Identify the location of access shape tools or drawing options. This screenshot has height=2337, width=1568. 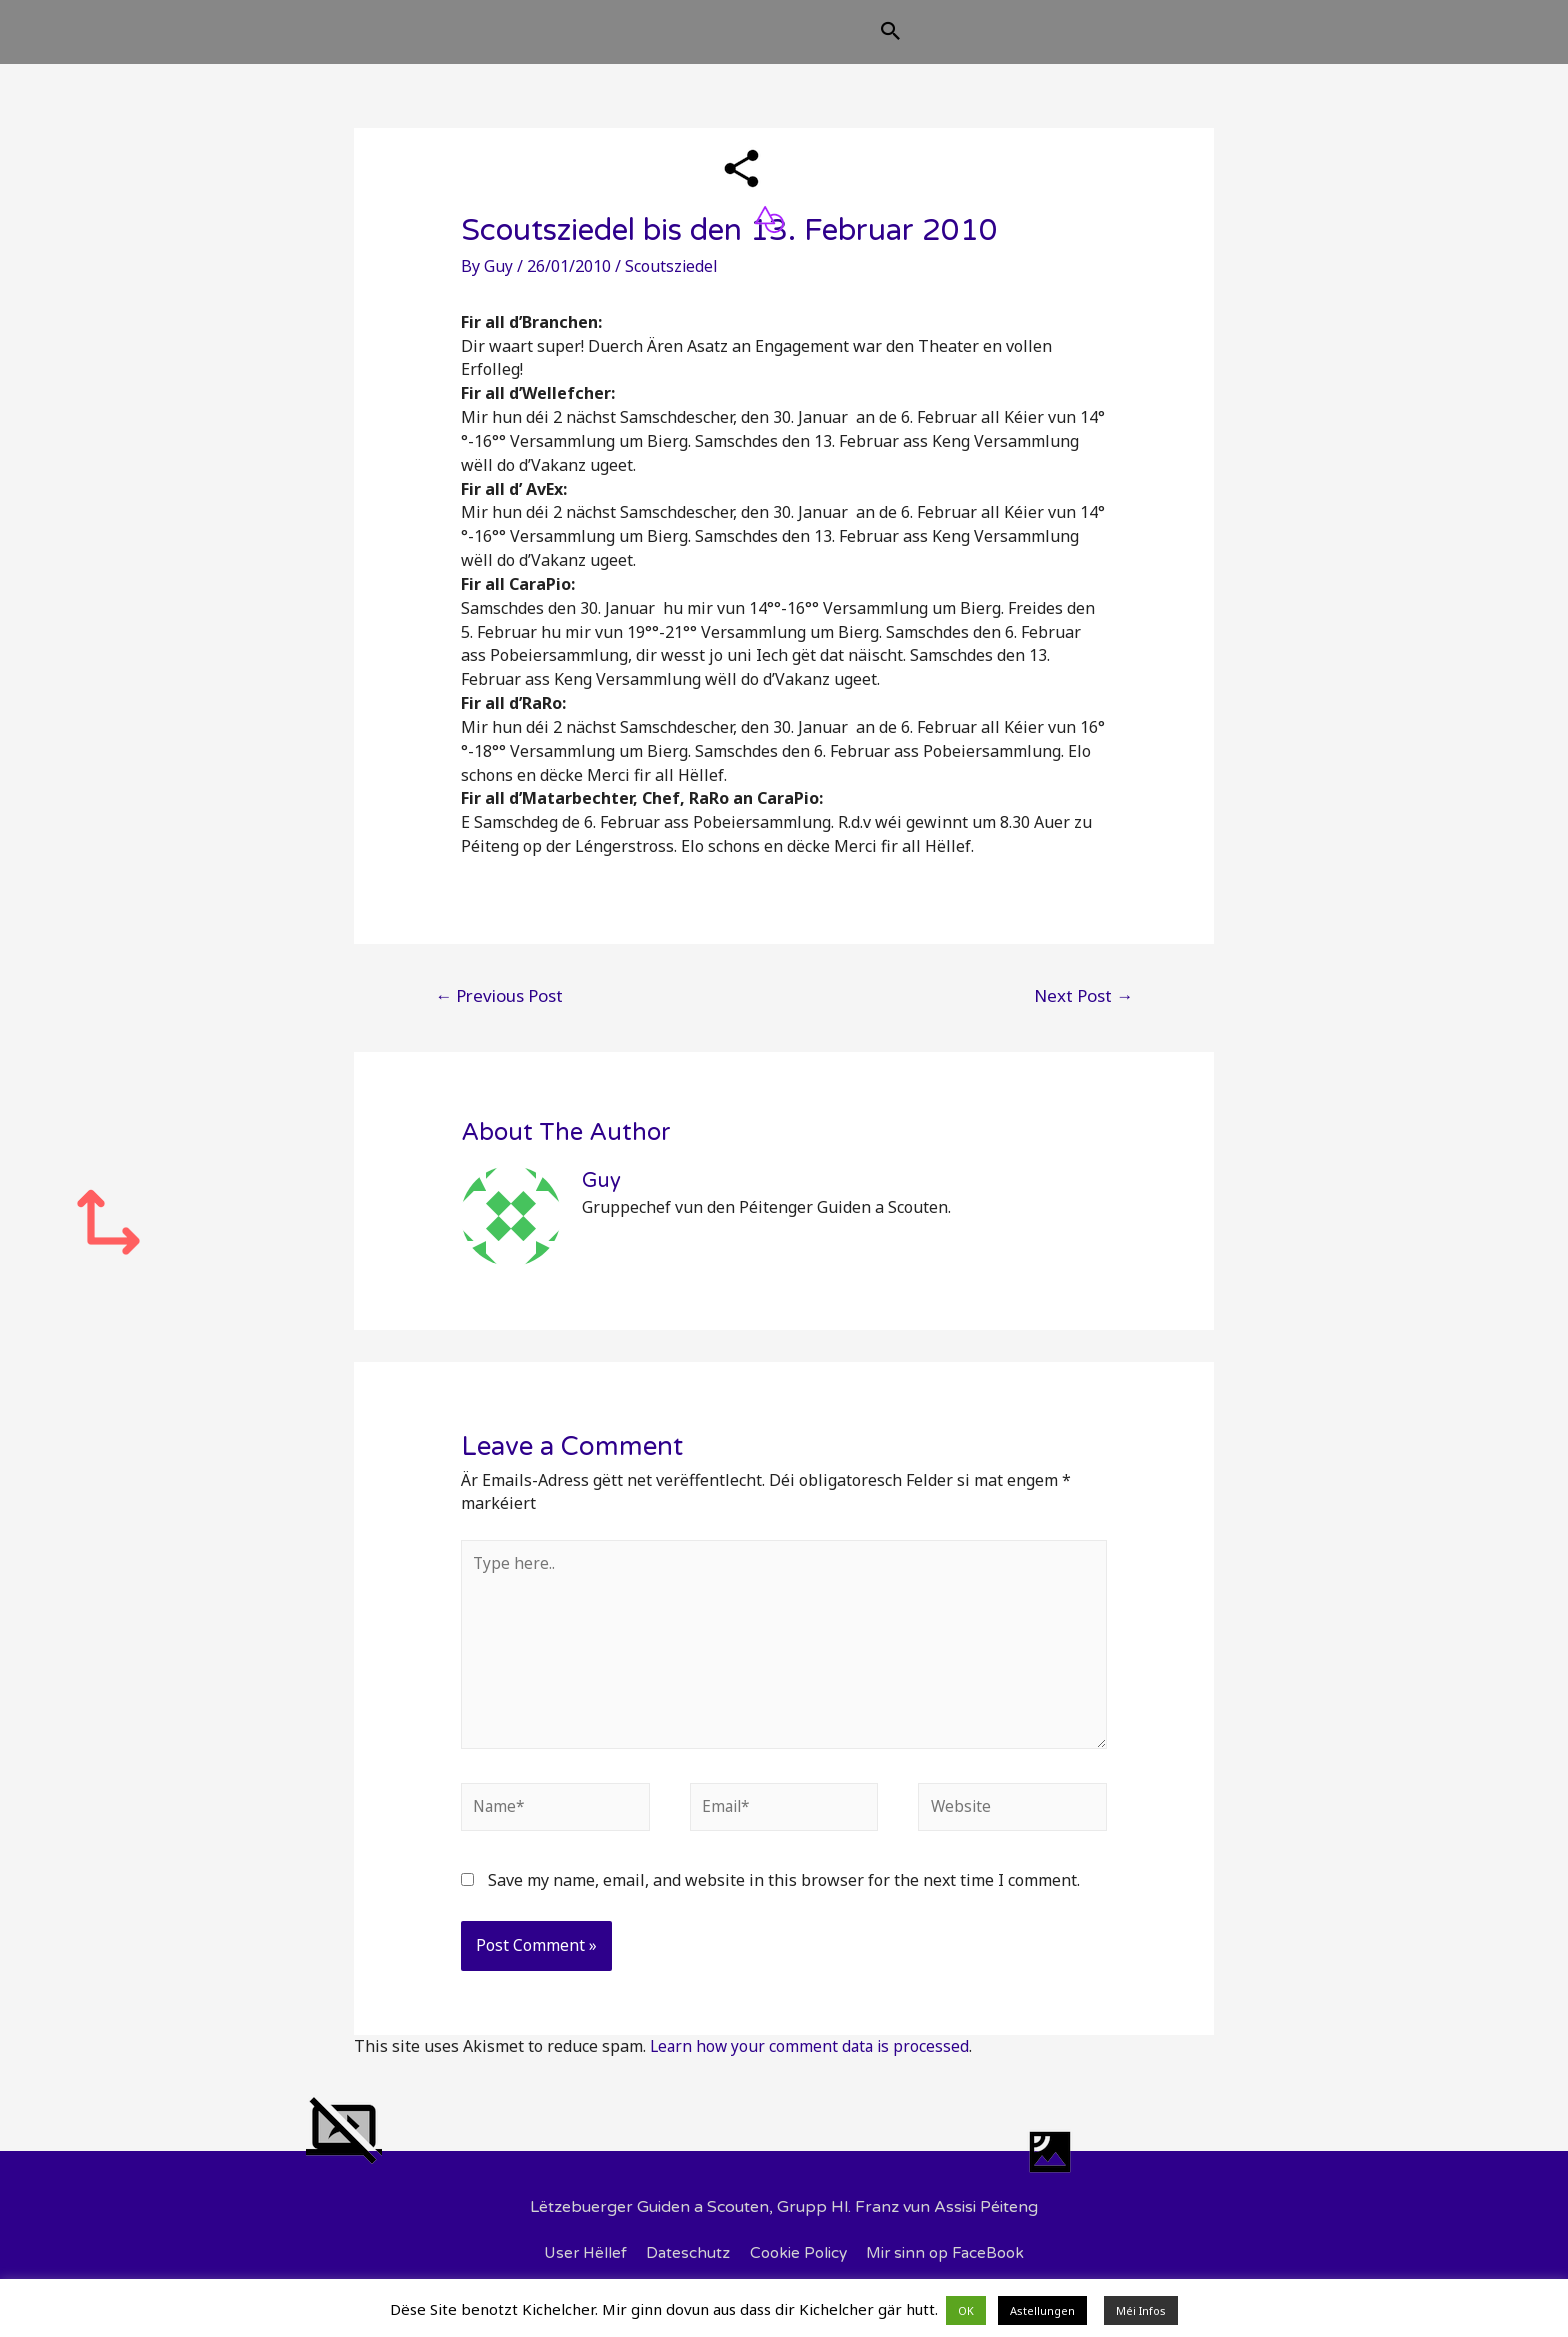
(769, 219).